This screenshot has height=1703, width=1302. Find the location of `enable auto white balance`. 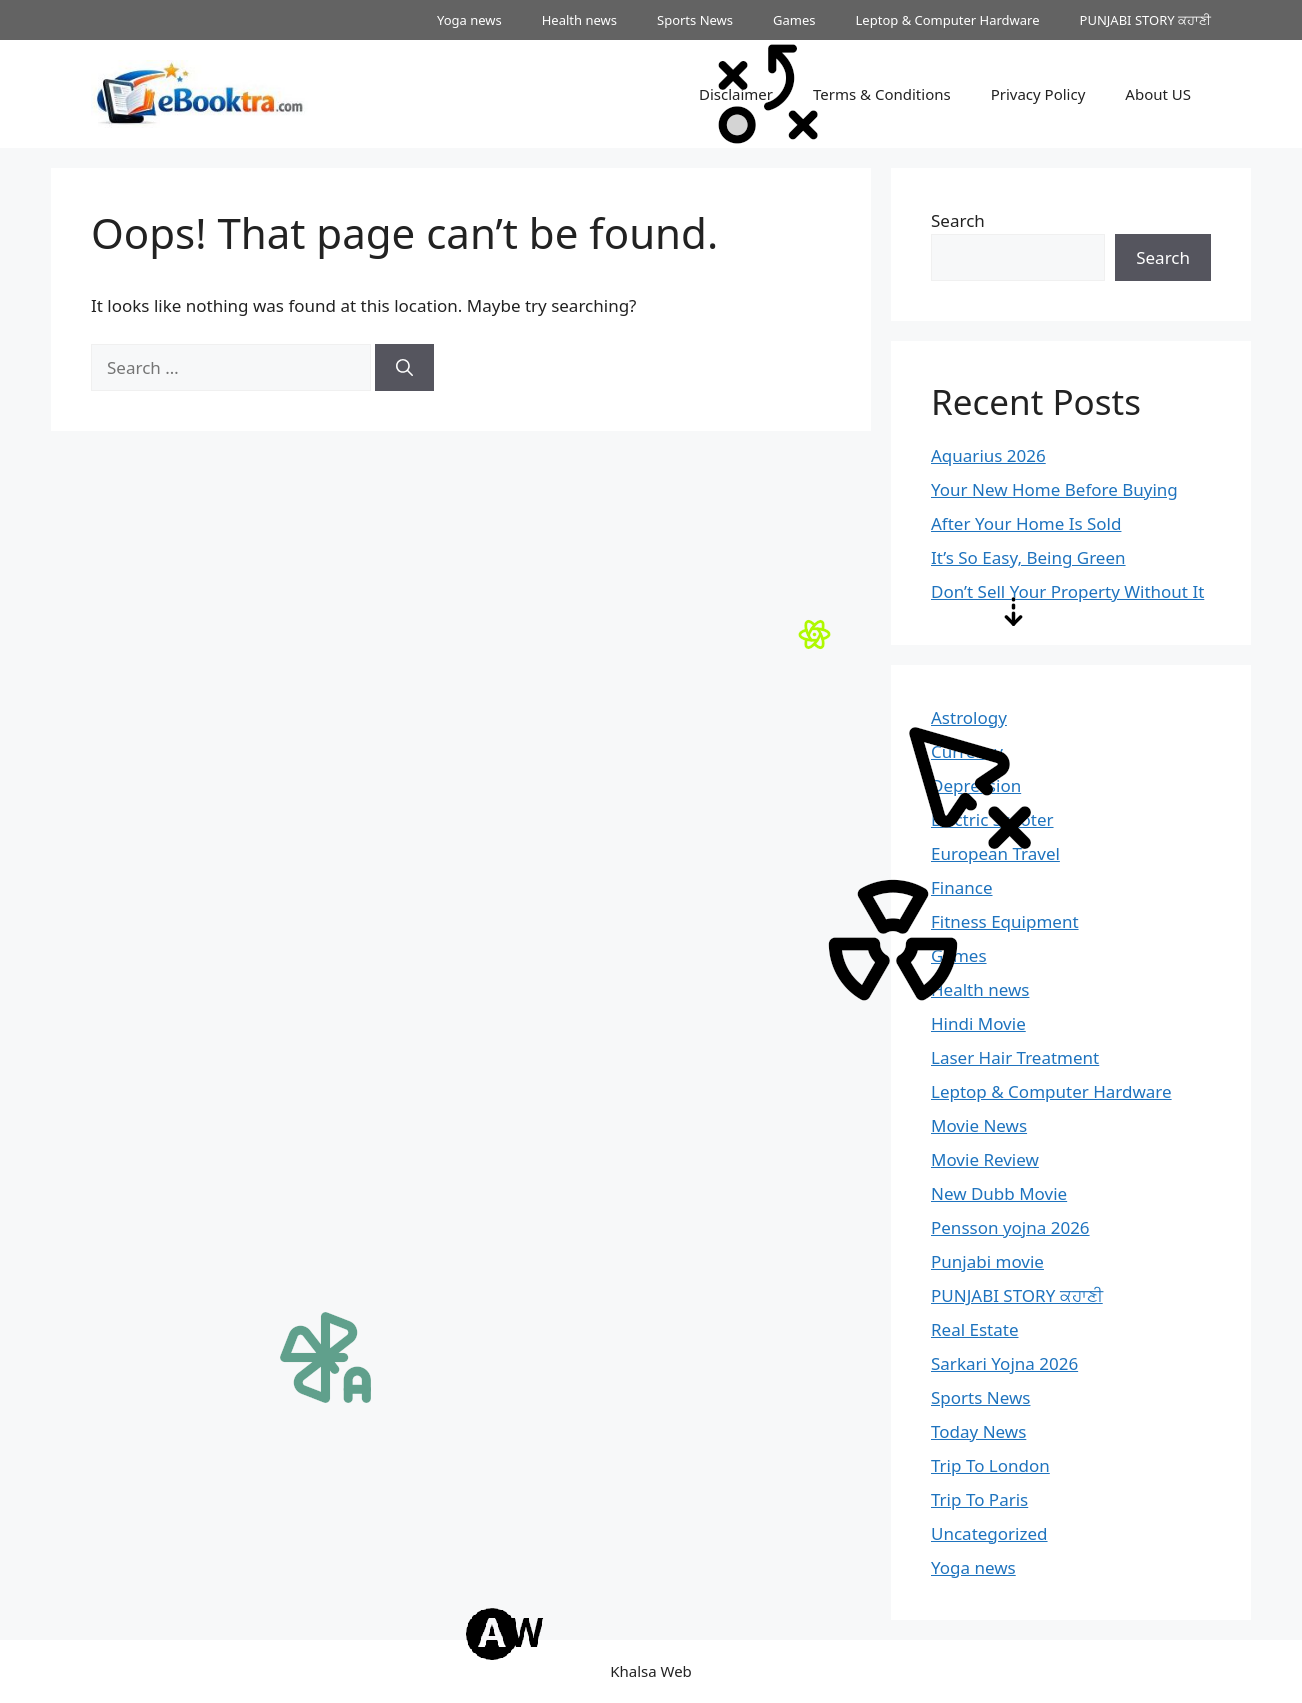

enable auto white balance is located at coordinates (505, 1634).